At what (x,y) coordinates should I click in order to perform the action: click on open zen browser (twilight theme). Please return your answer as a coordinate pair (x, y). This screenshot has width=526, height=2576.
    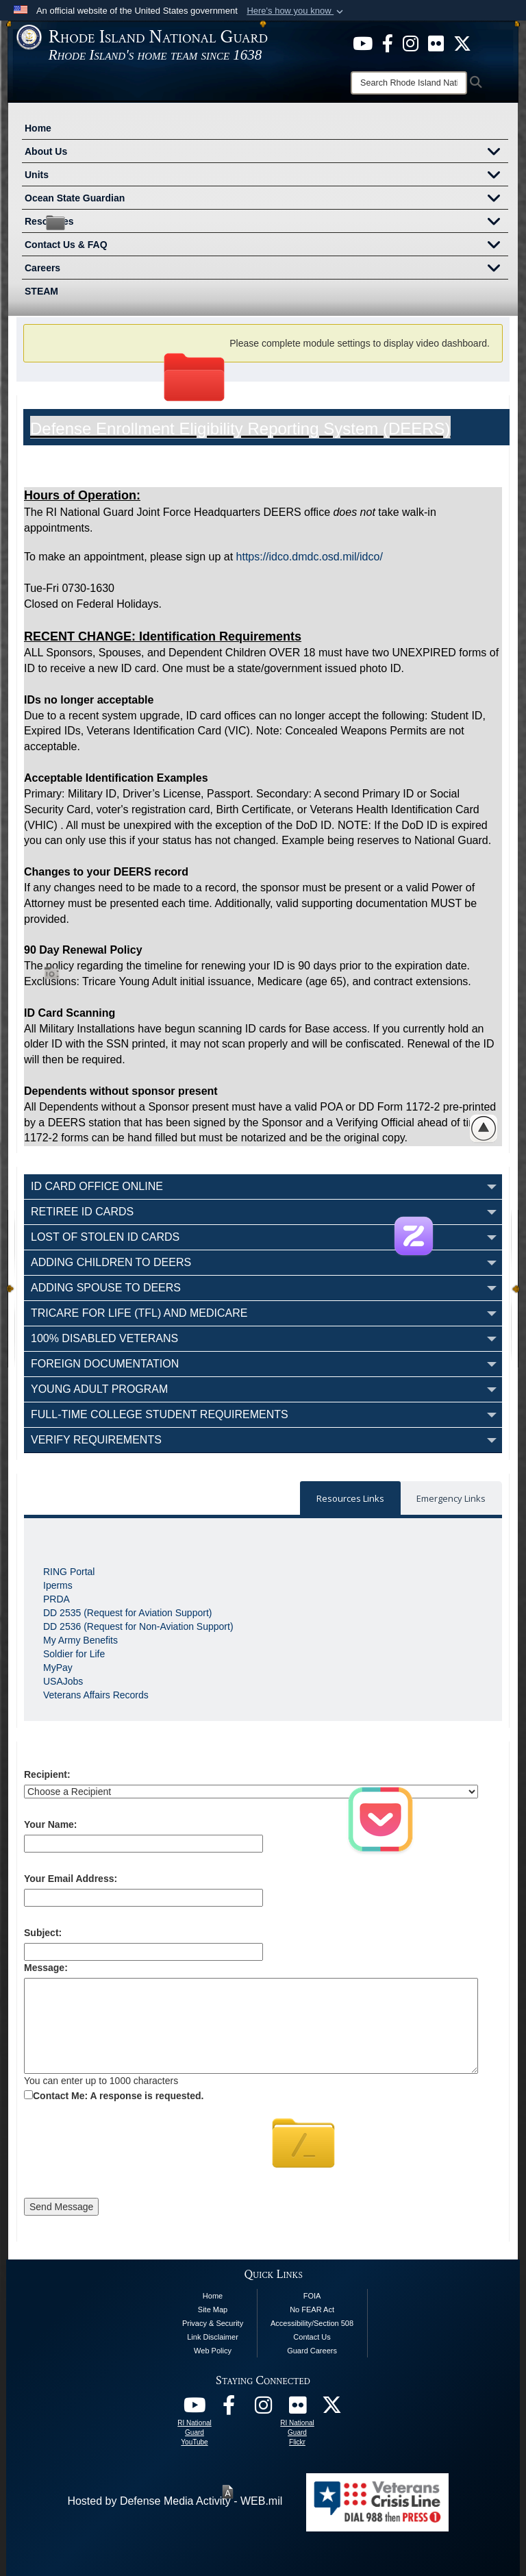
    Looking at the image, I should click on (414, 1236).